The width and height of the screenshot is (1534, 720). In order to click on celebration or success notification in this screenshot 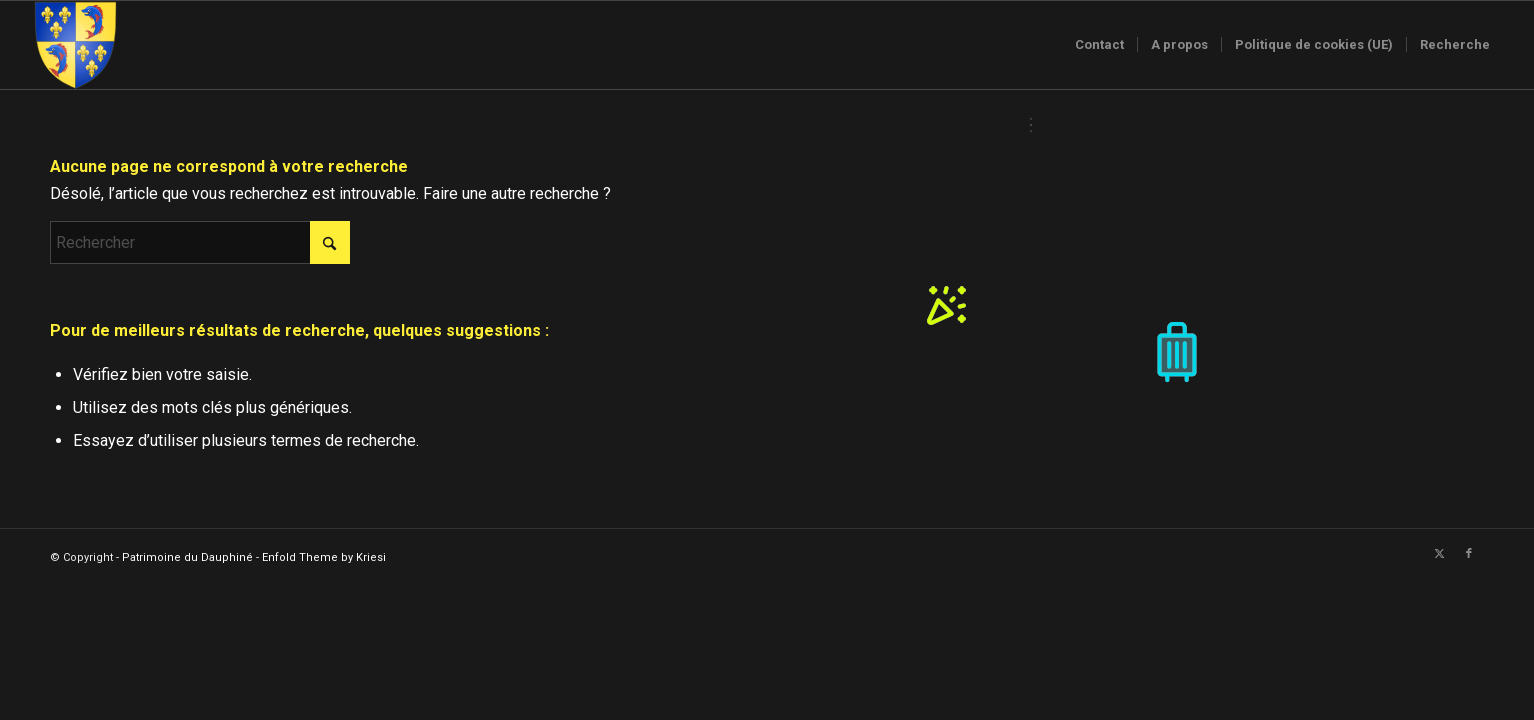, I will do `click(947, 304)`.